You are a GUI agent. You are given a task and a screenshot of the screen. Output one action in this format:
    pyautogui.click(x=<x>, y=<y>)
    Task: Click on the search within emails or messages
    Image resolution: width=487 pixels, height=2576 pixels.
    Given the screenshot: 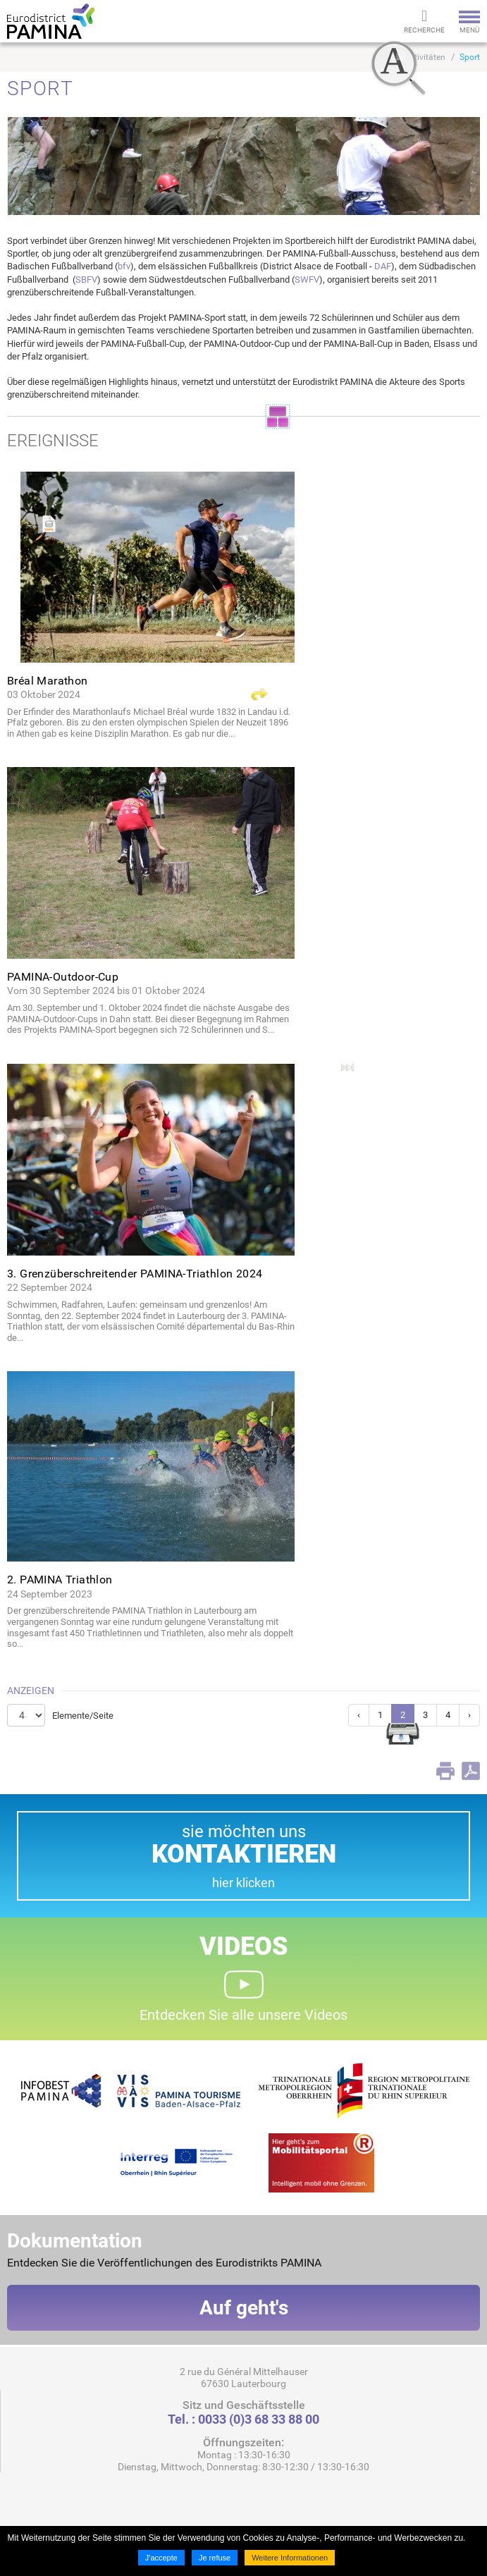 What is the action you would take?
    pyautogui.click(x=397, y=67)
    